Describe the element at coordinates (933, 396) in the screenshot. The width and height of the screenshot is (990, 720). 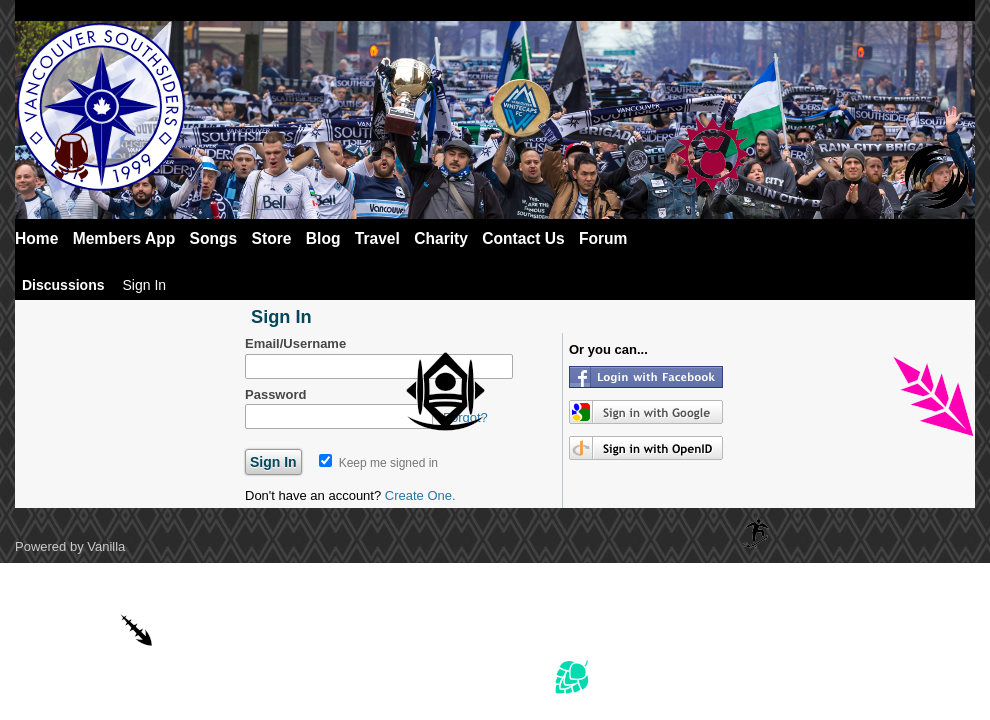
I see `indicates speed or rapid movement` at that location.